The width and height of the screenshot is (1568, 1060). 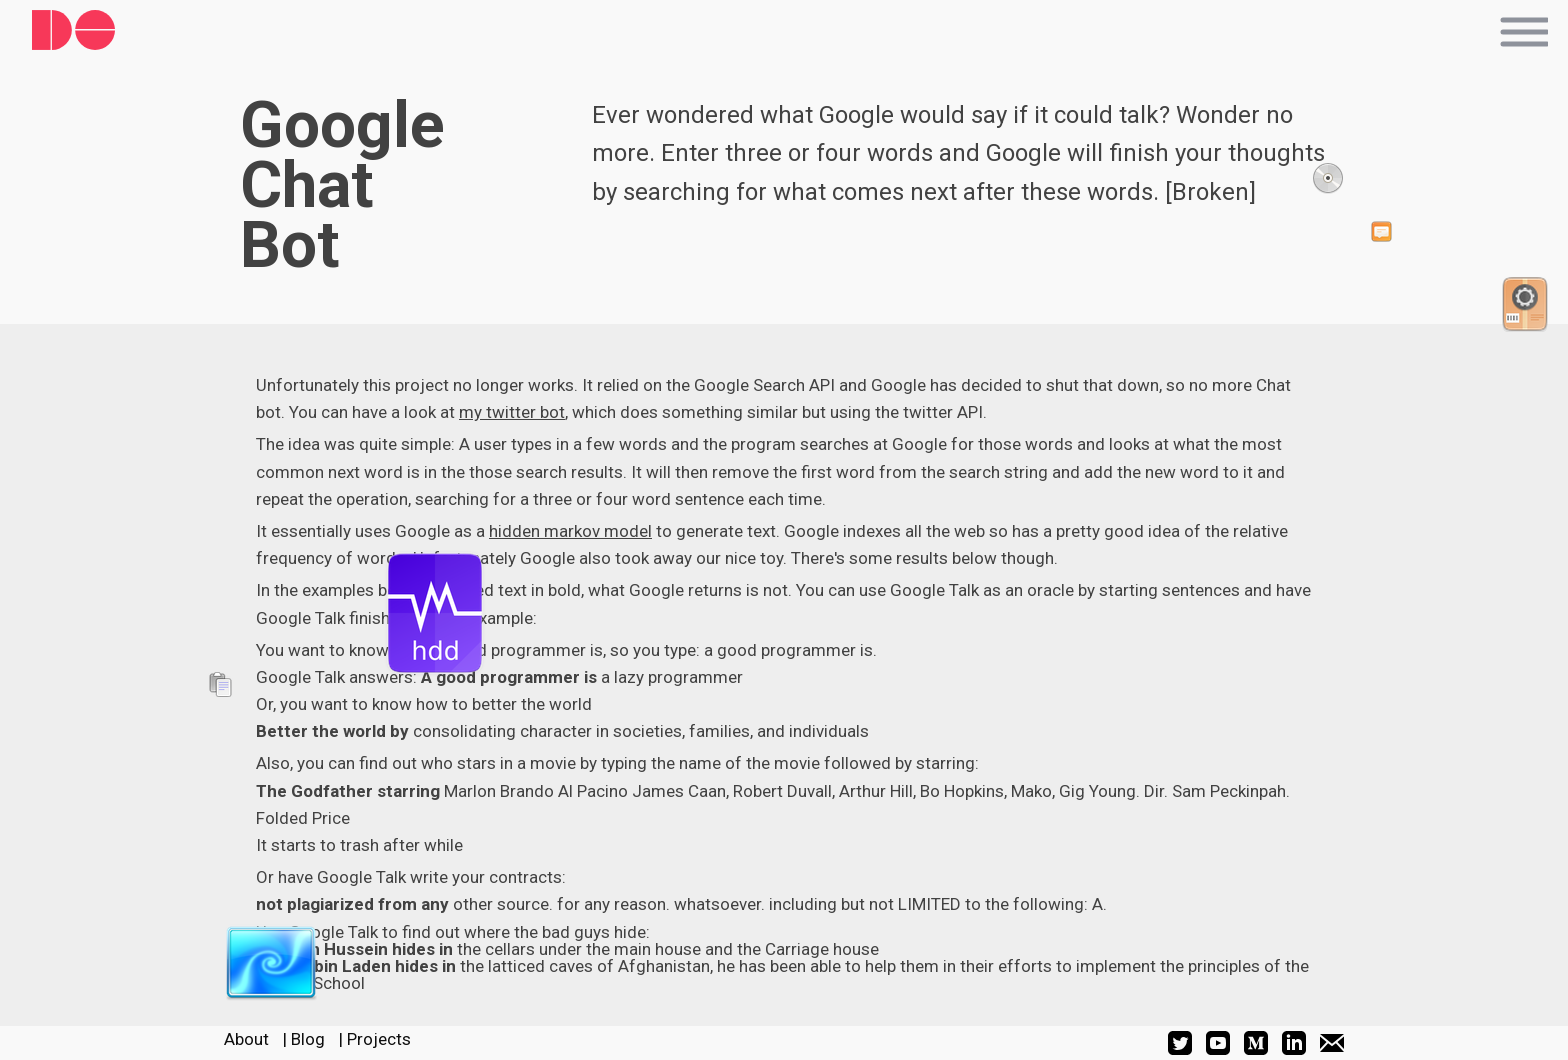 I want to click on open screen saver settings, so click(x=271, y=964).